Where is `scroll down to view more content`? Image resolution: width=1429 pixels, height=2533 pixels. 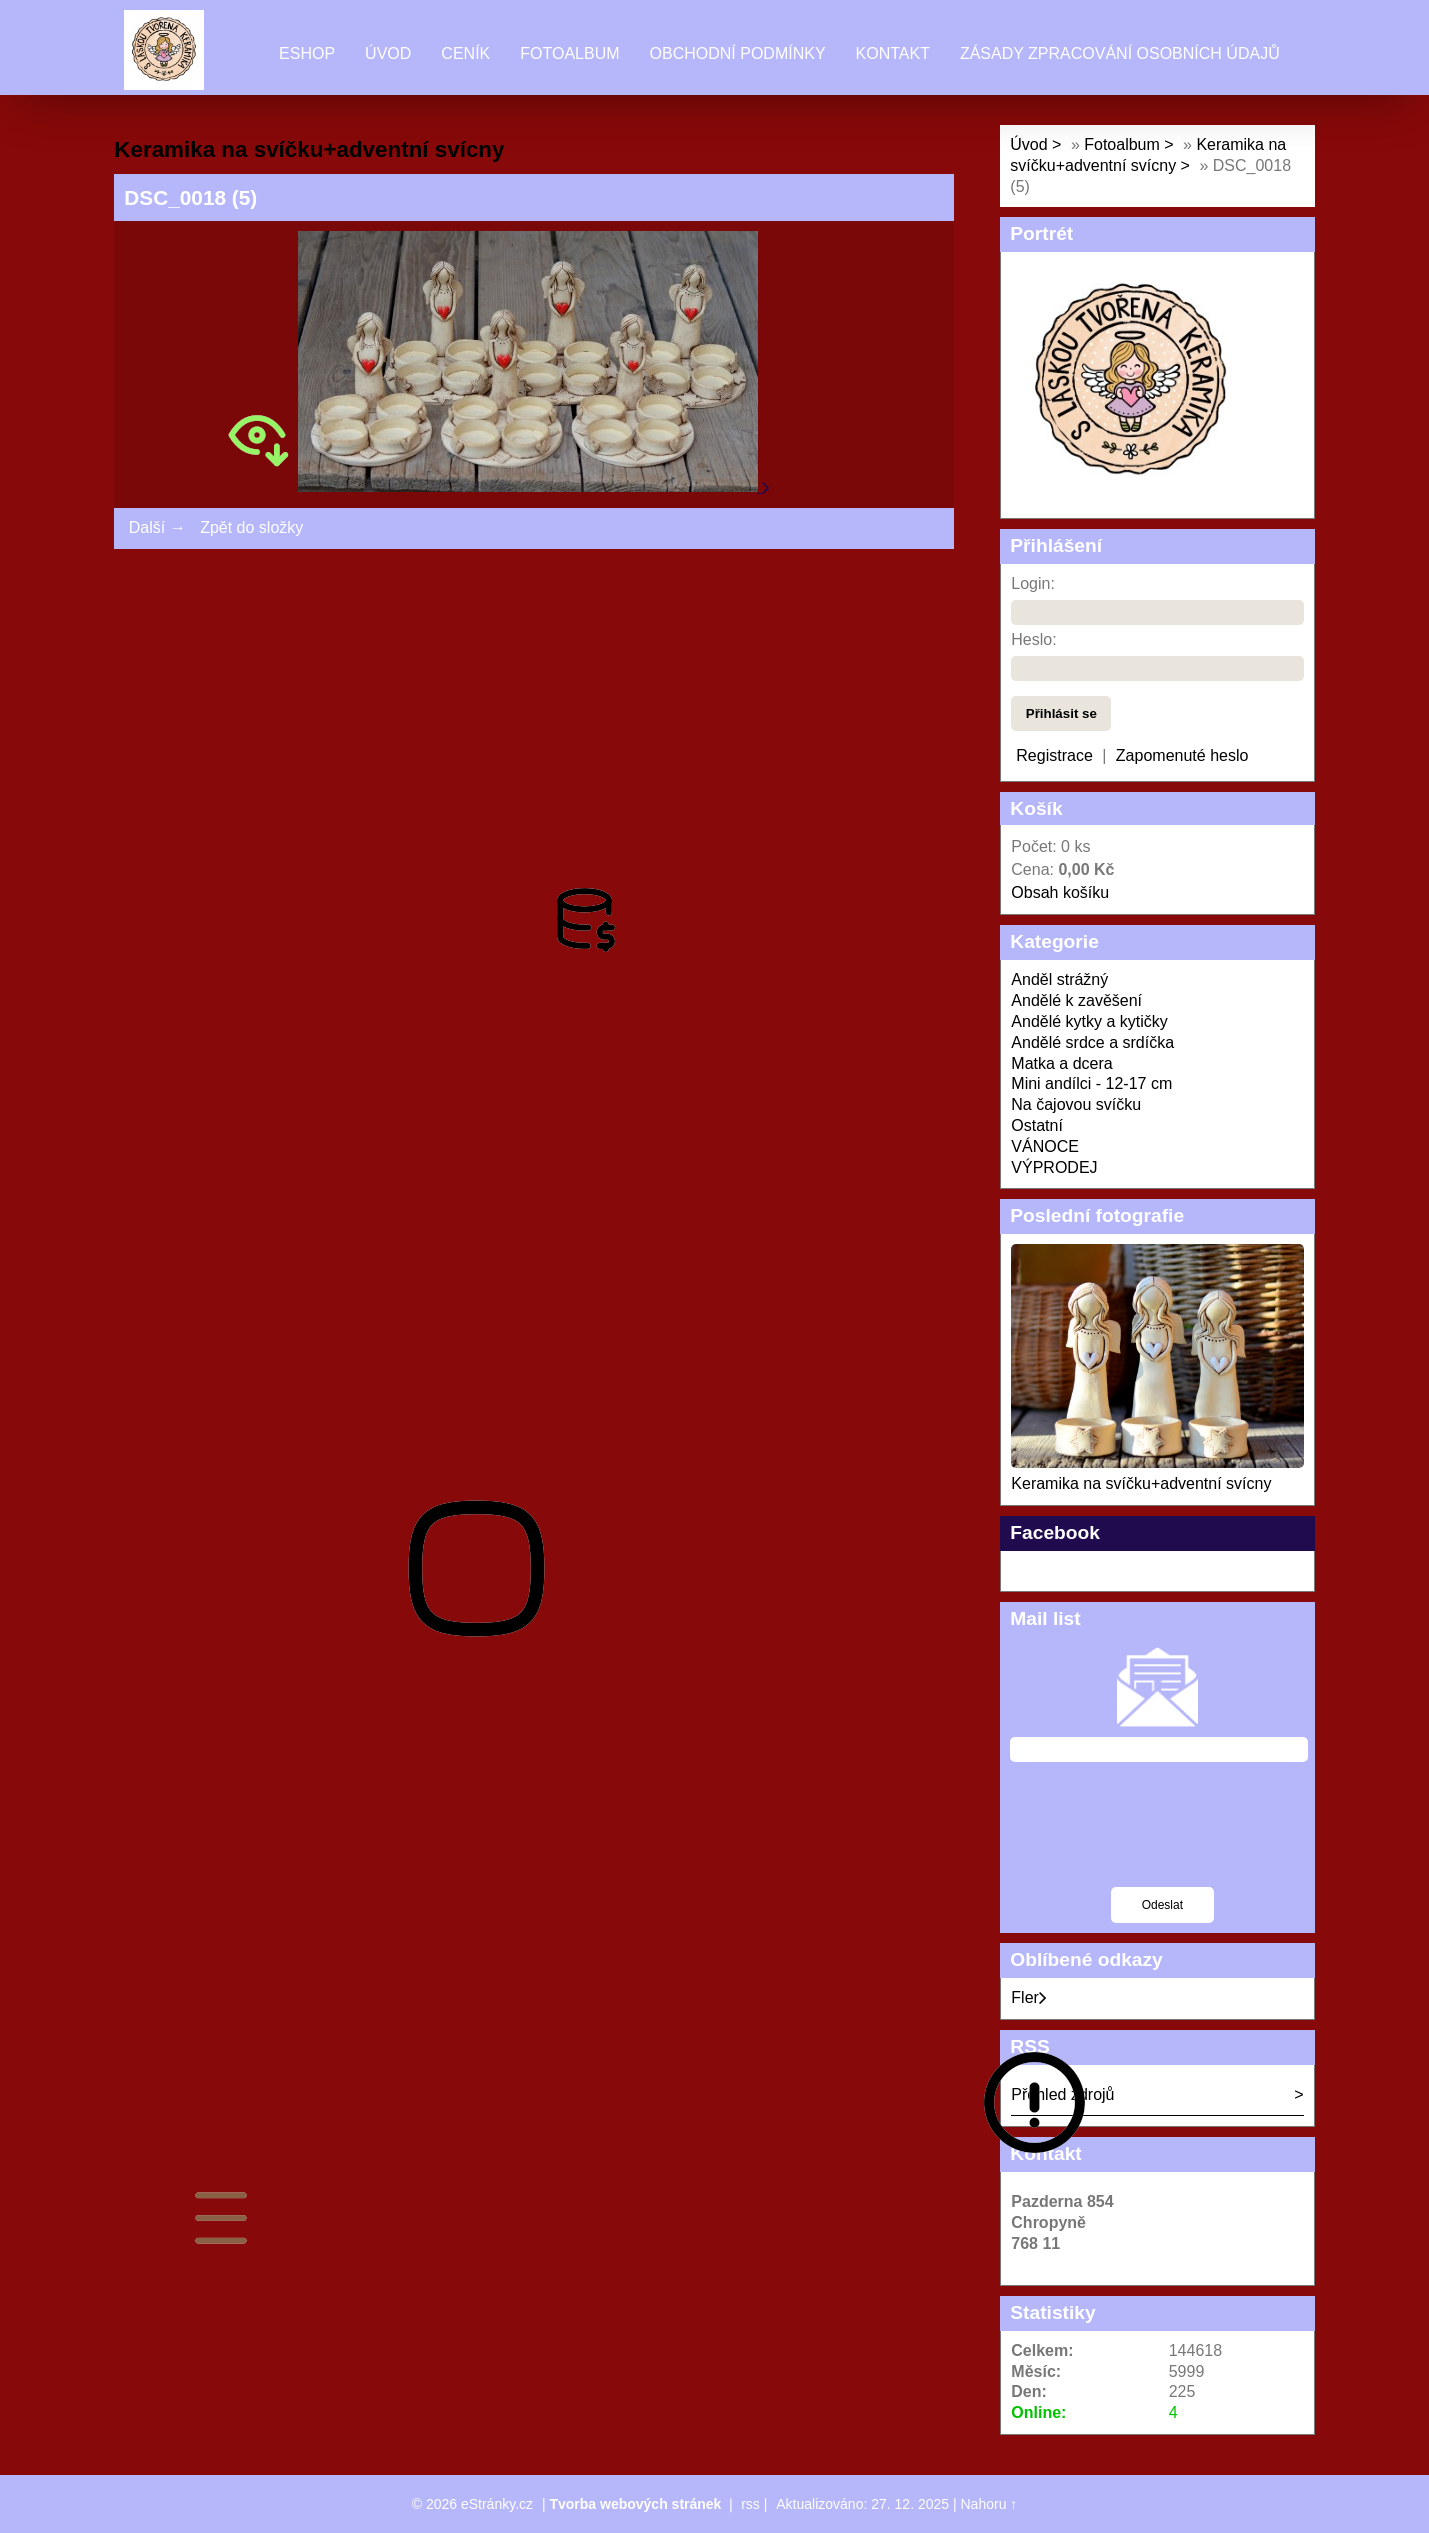 scroll down to view more content is located at coordinates (257, 435).